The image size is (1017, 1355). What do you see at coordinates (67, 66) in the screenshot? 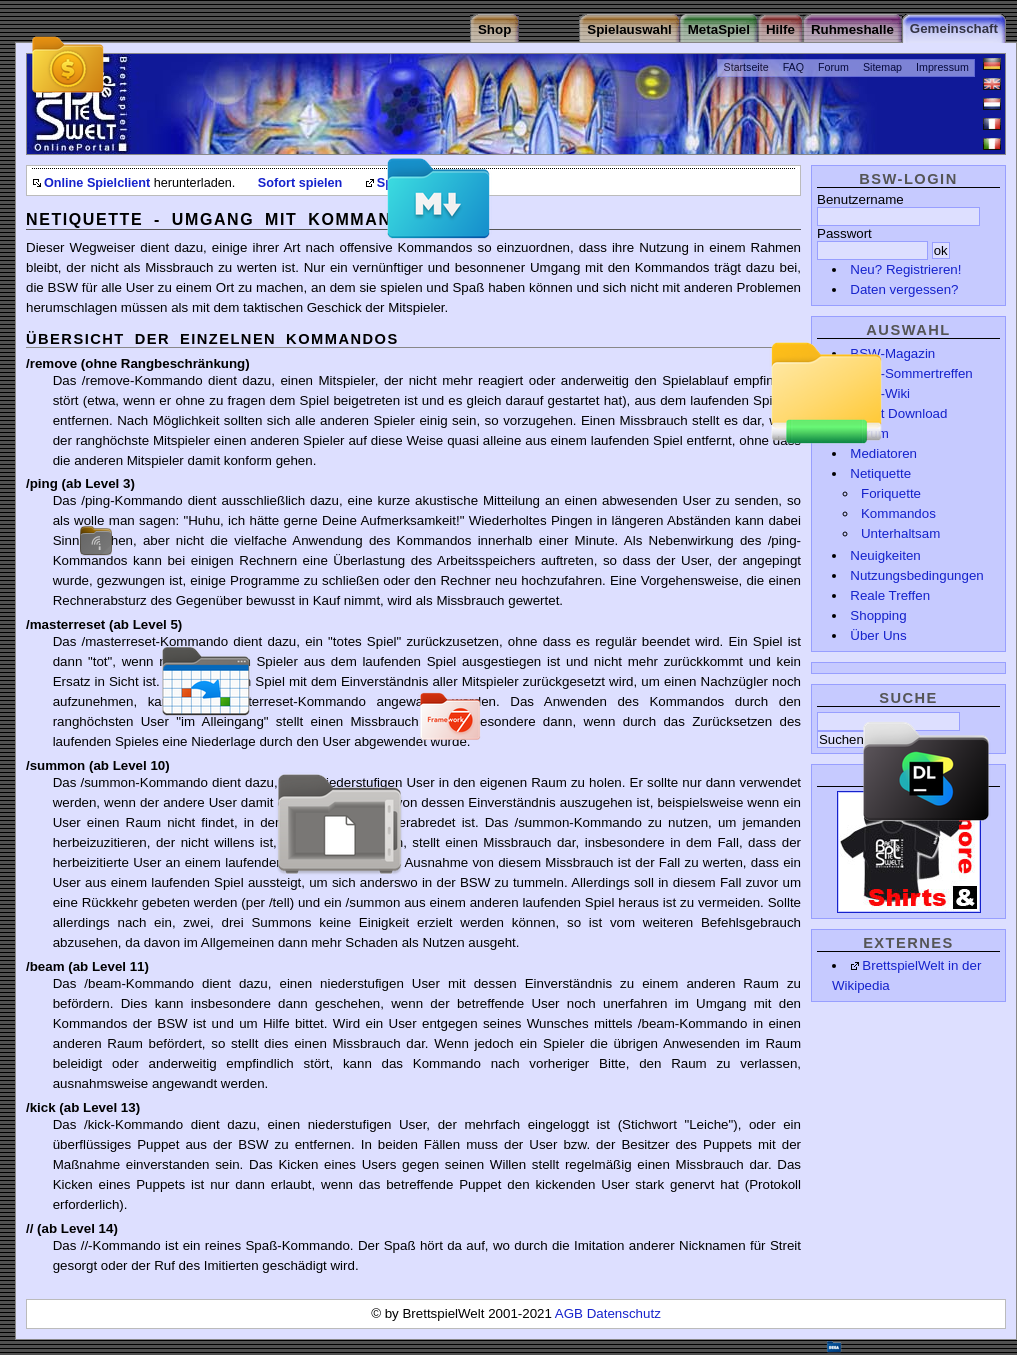
I see `open folder containing financial documents` at bounding box center [67, 66].